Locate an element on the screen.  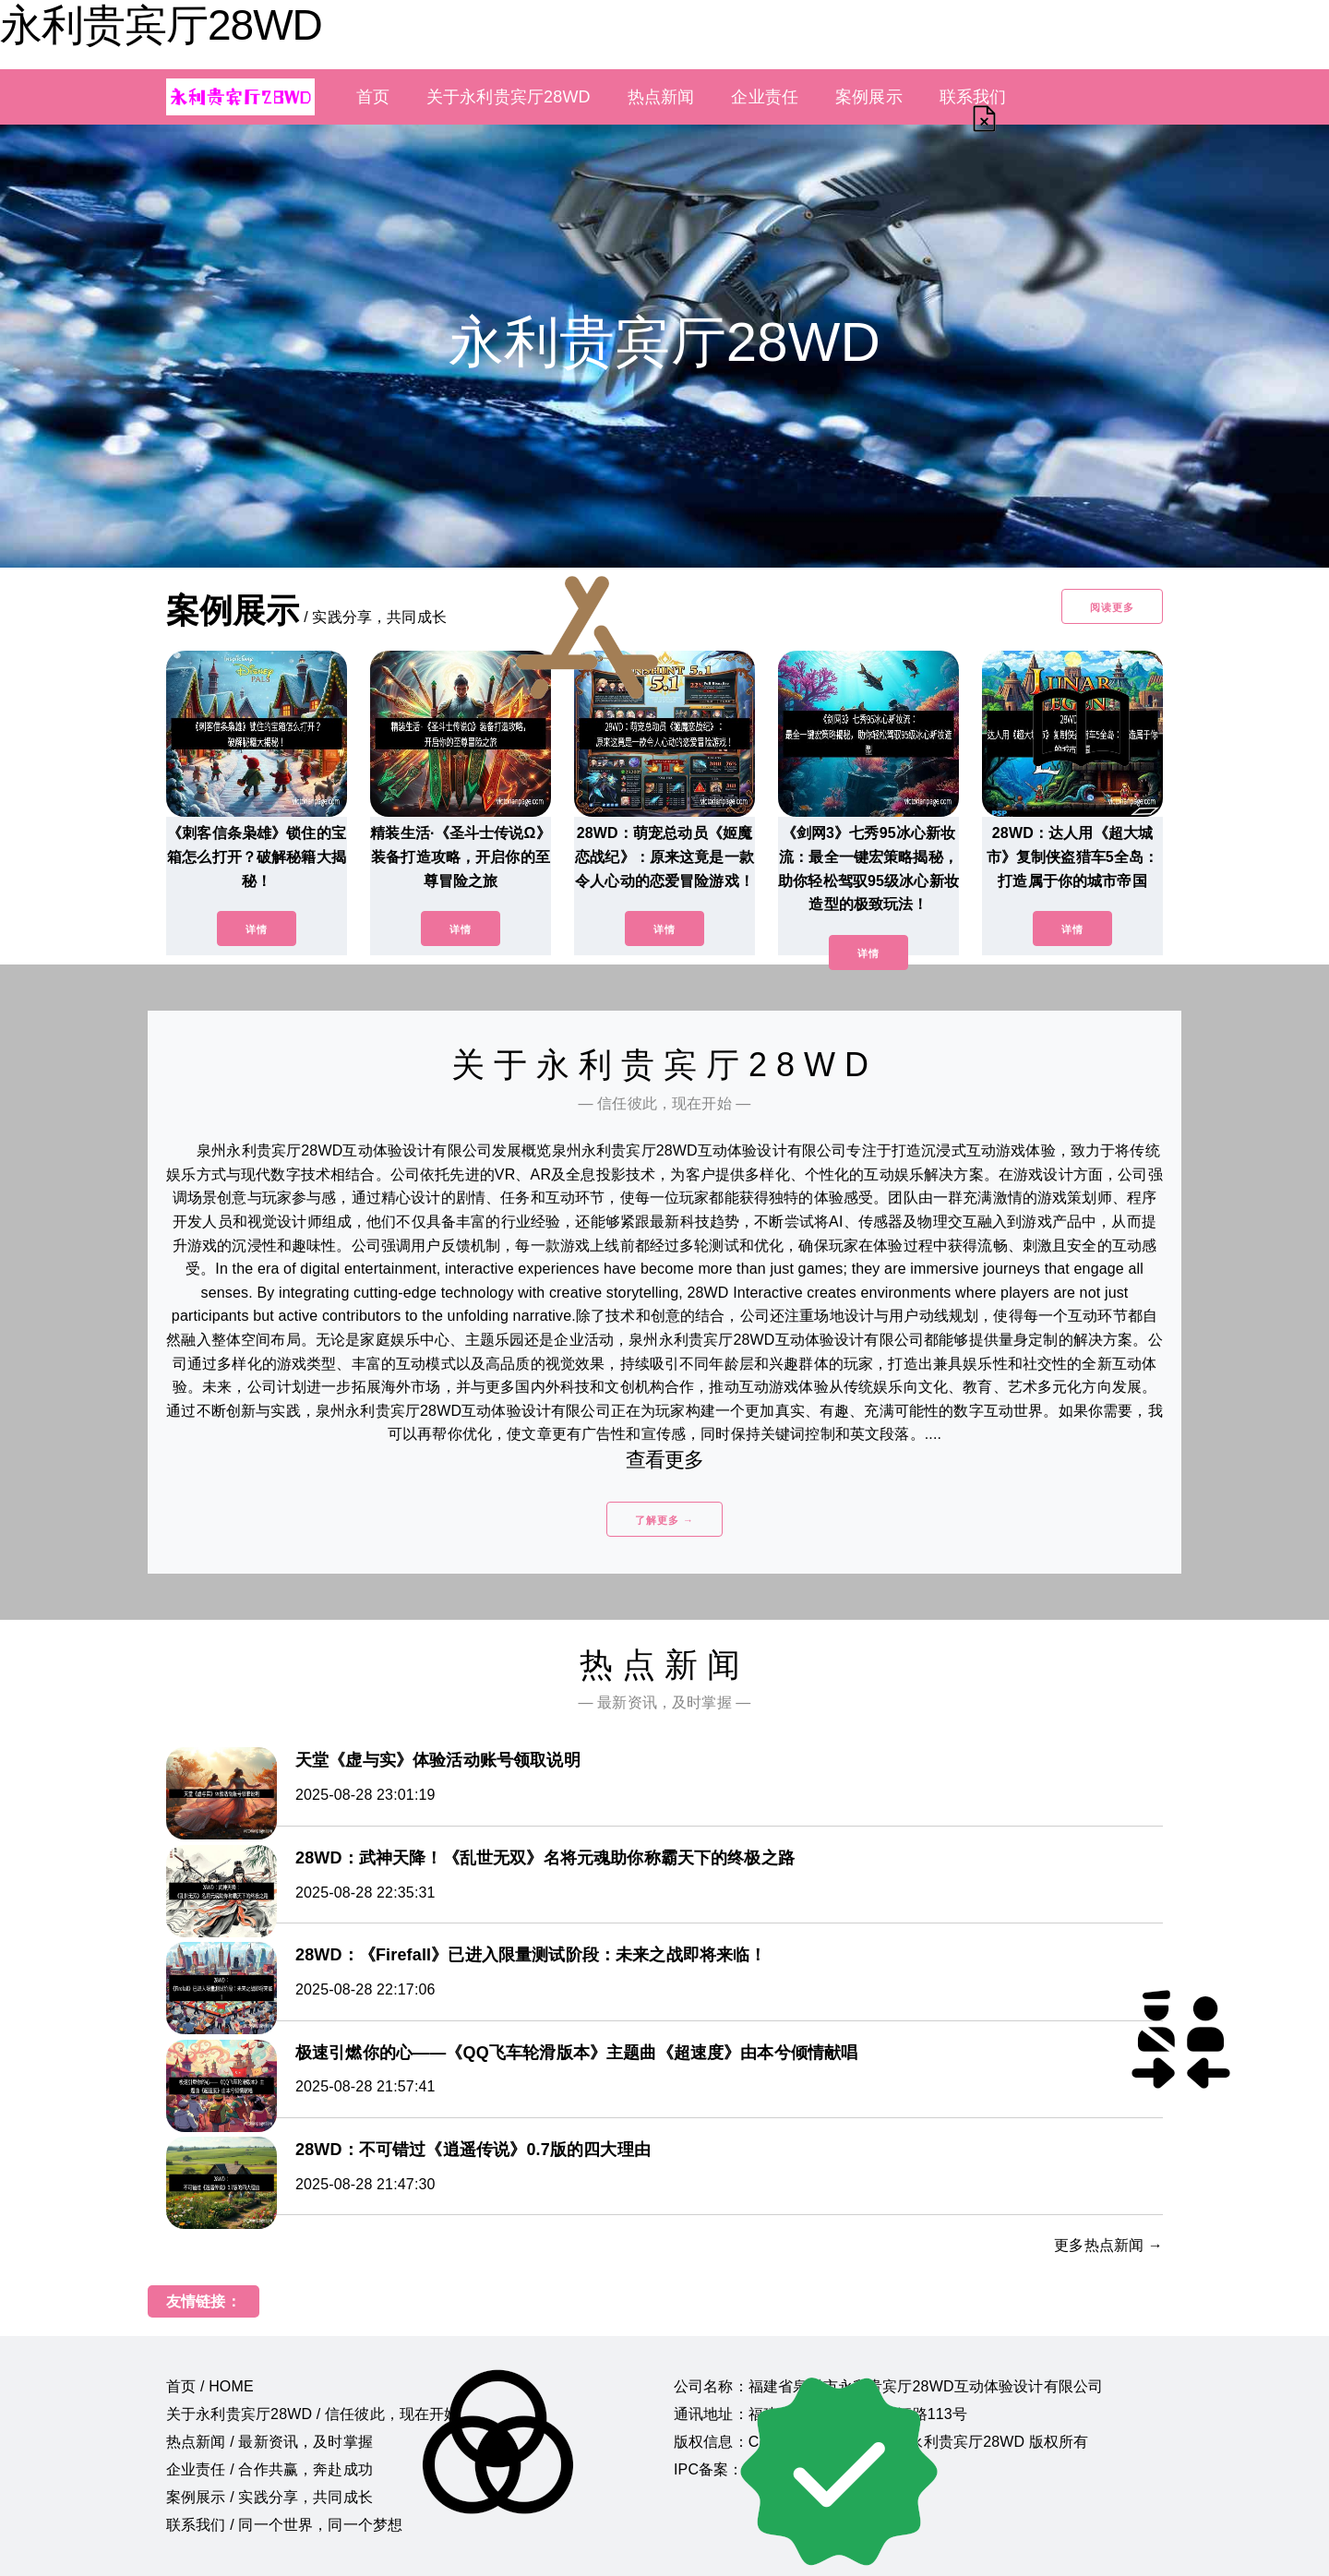
delete or remove a file is located at coordinates (984, 118).